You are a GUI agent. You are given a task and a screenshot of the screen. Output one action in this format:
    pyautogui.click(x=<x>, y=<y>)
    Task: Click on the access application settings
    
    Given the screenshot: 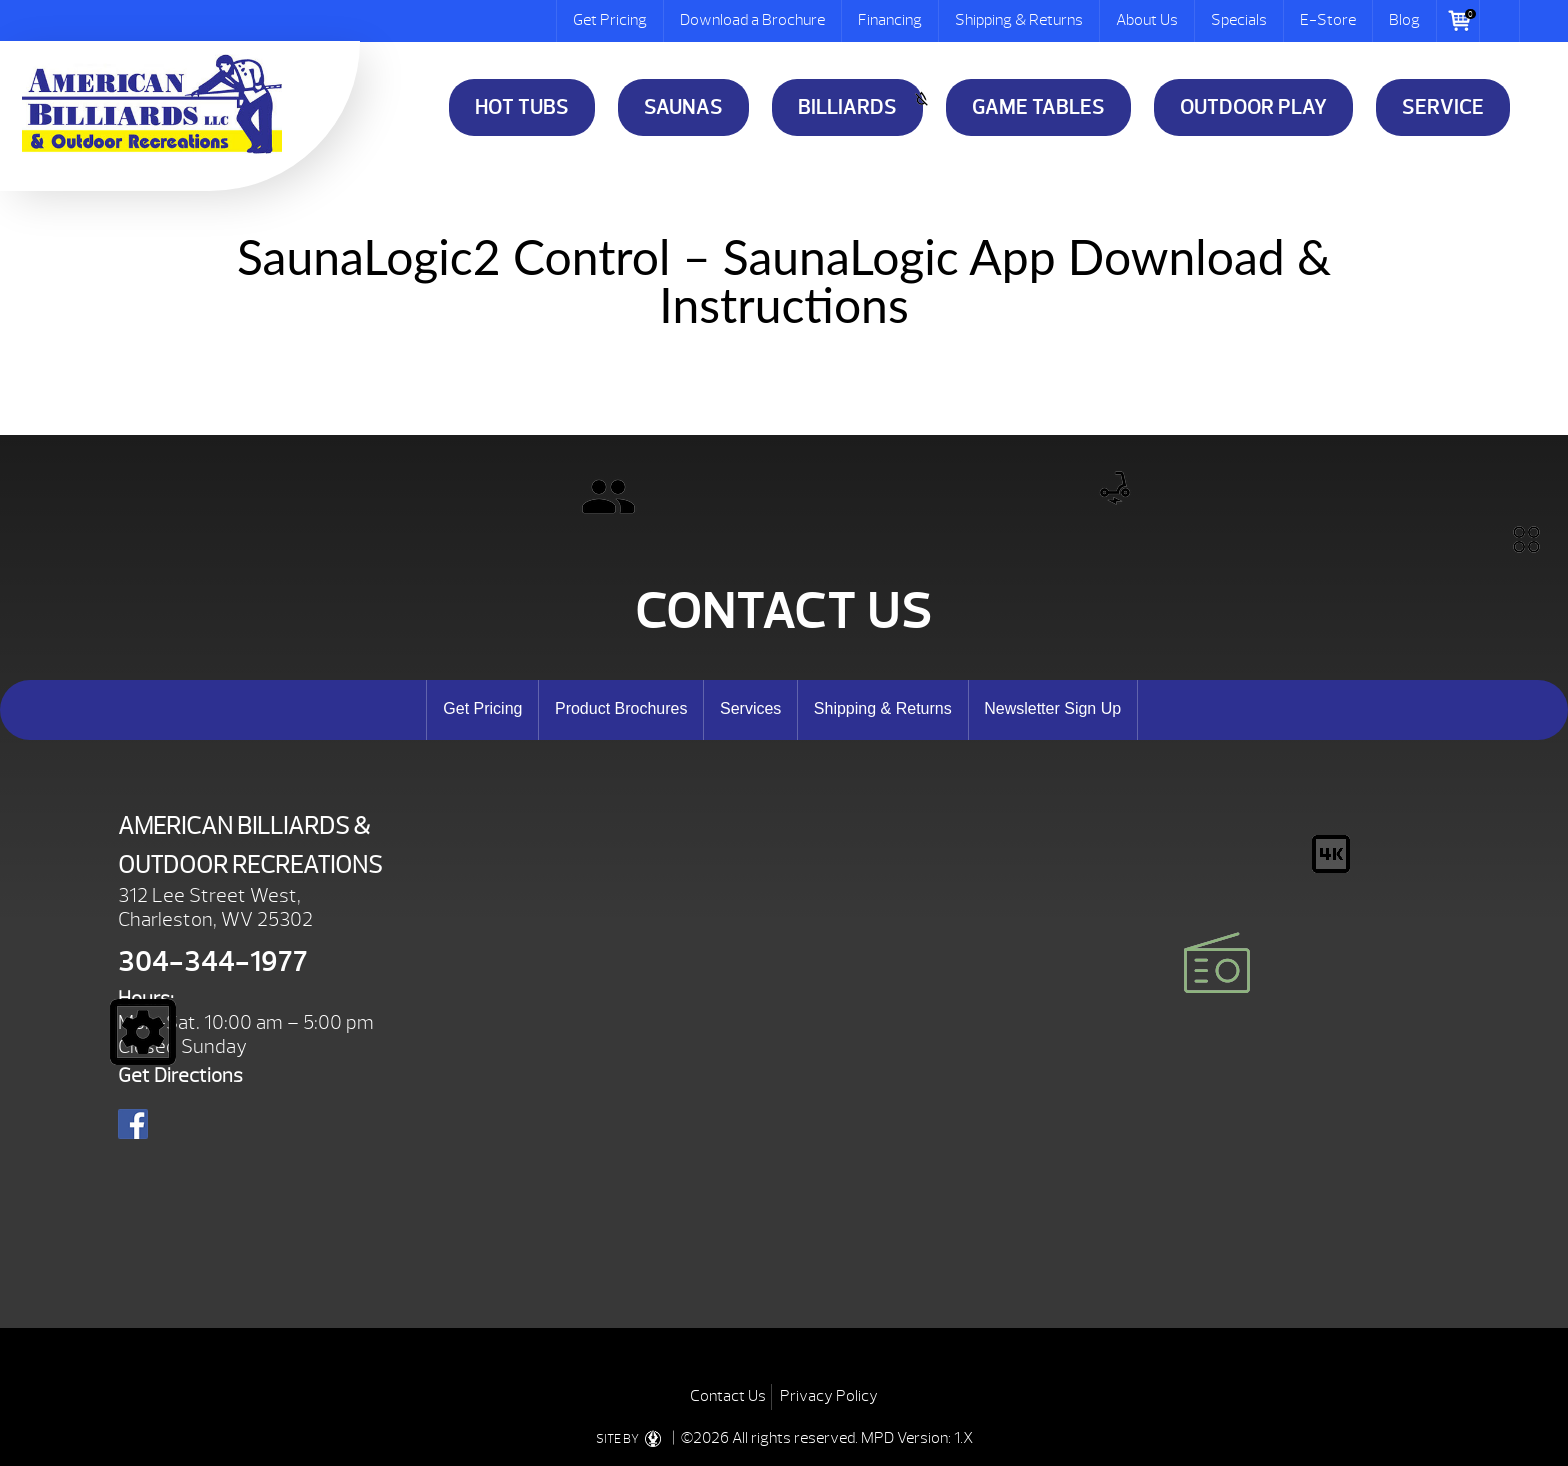 What is the action you would take?
    pyautogui.click(x=143, y=1032)
    